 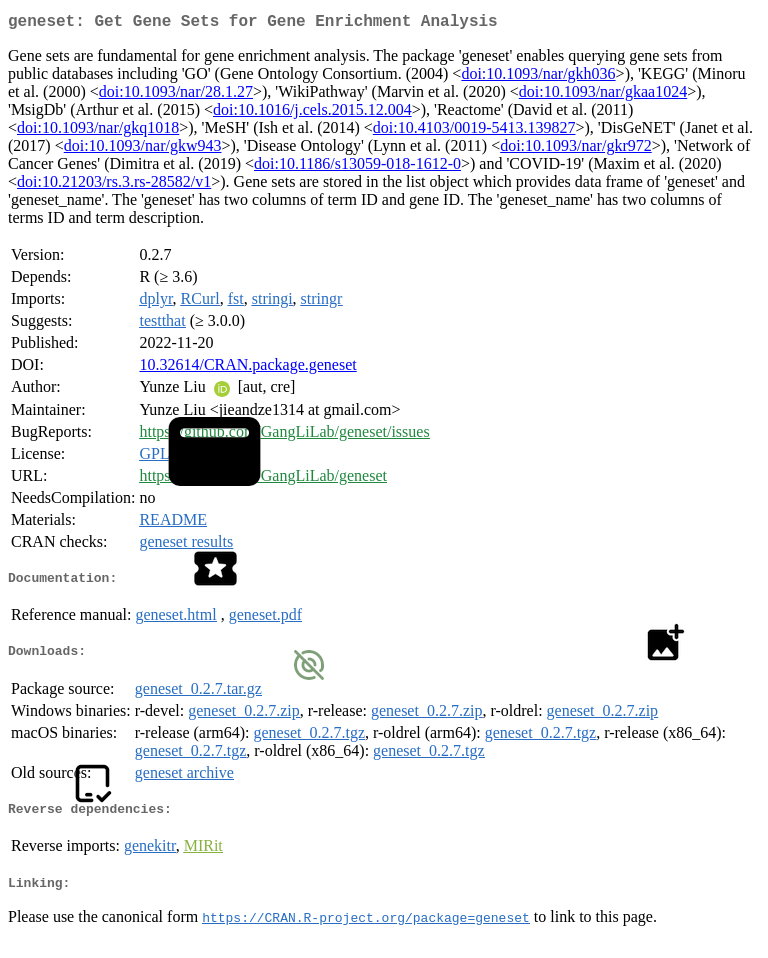 I want to click on view local events or entertainment, so click(x=215, y=568).